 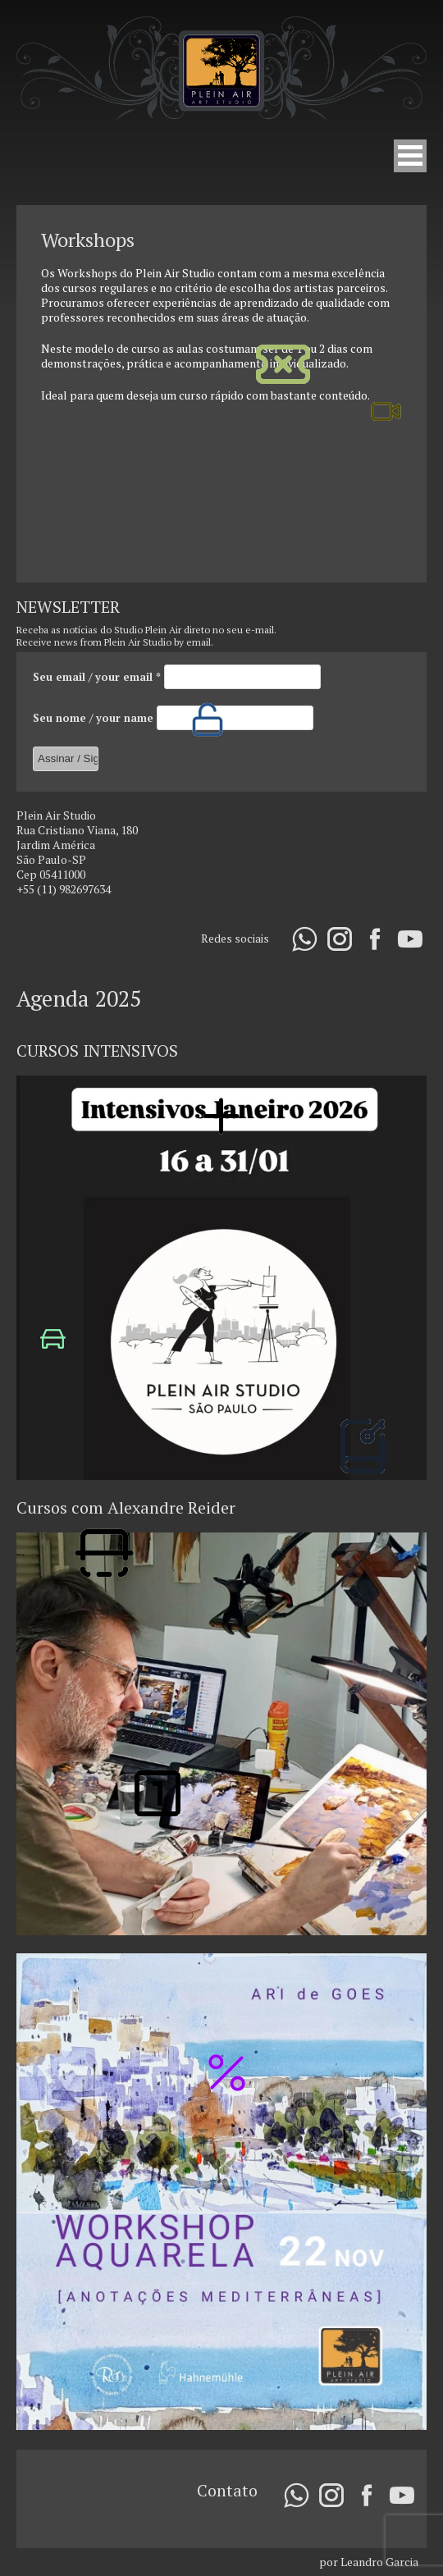 What do you see at coordinates (363, 1446) in the screenshot?
I see `access encrypted or password-protected documents` at bounding box center [363, 1446].